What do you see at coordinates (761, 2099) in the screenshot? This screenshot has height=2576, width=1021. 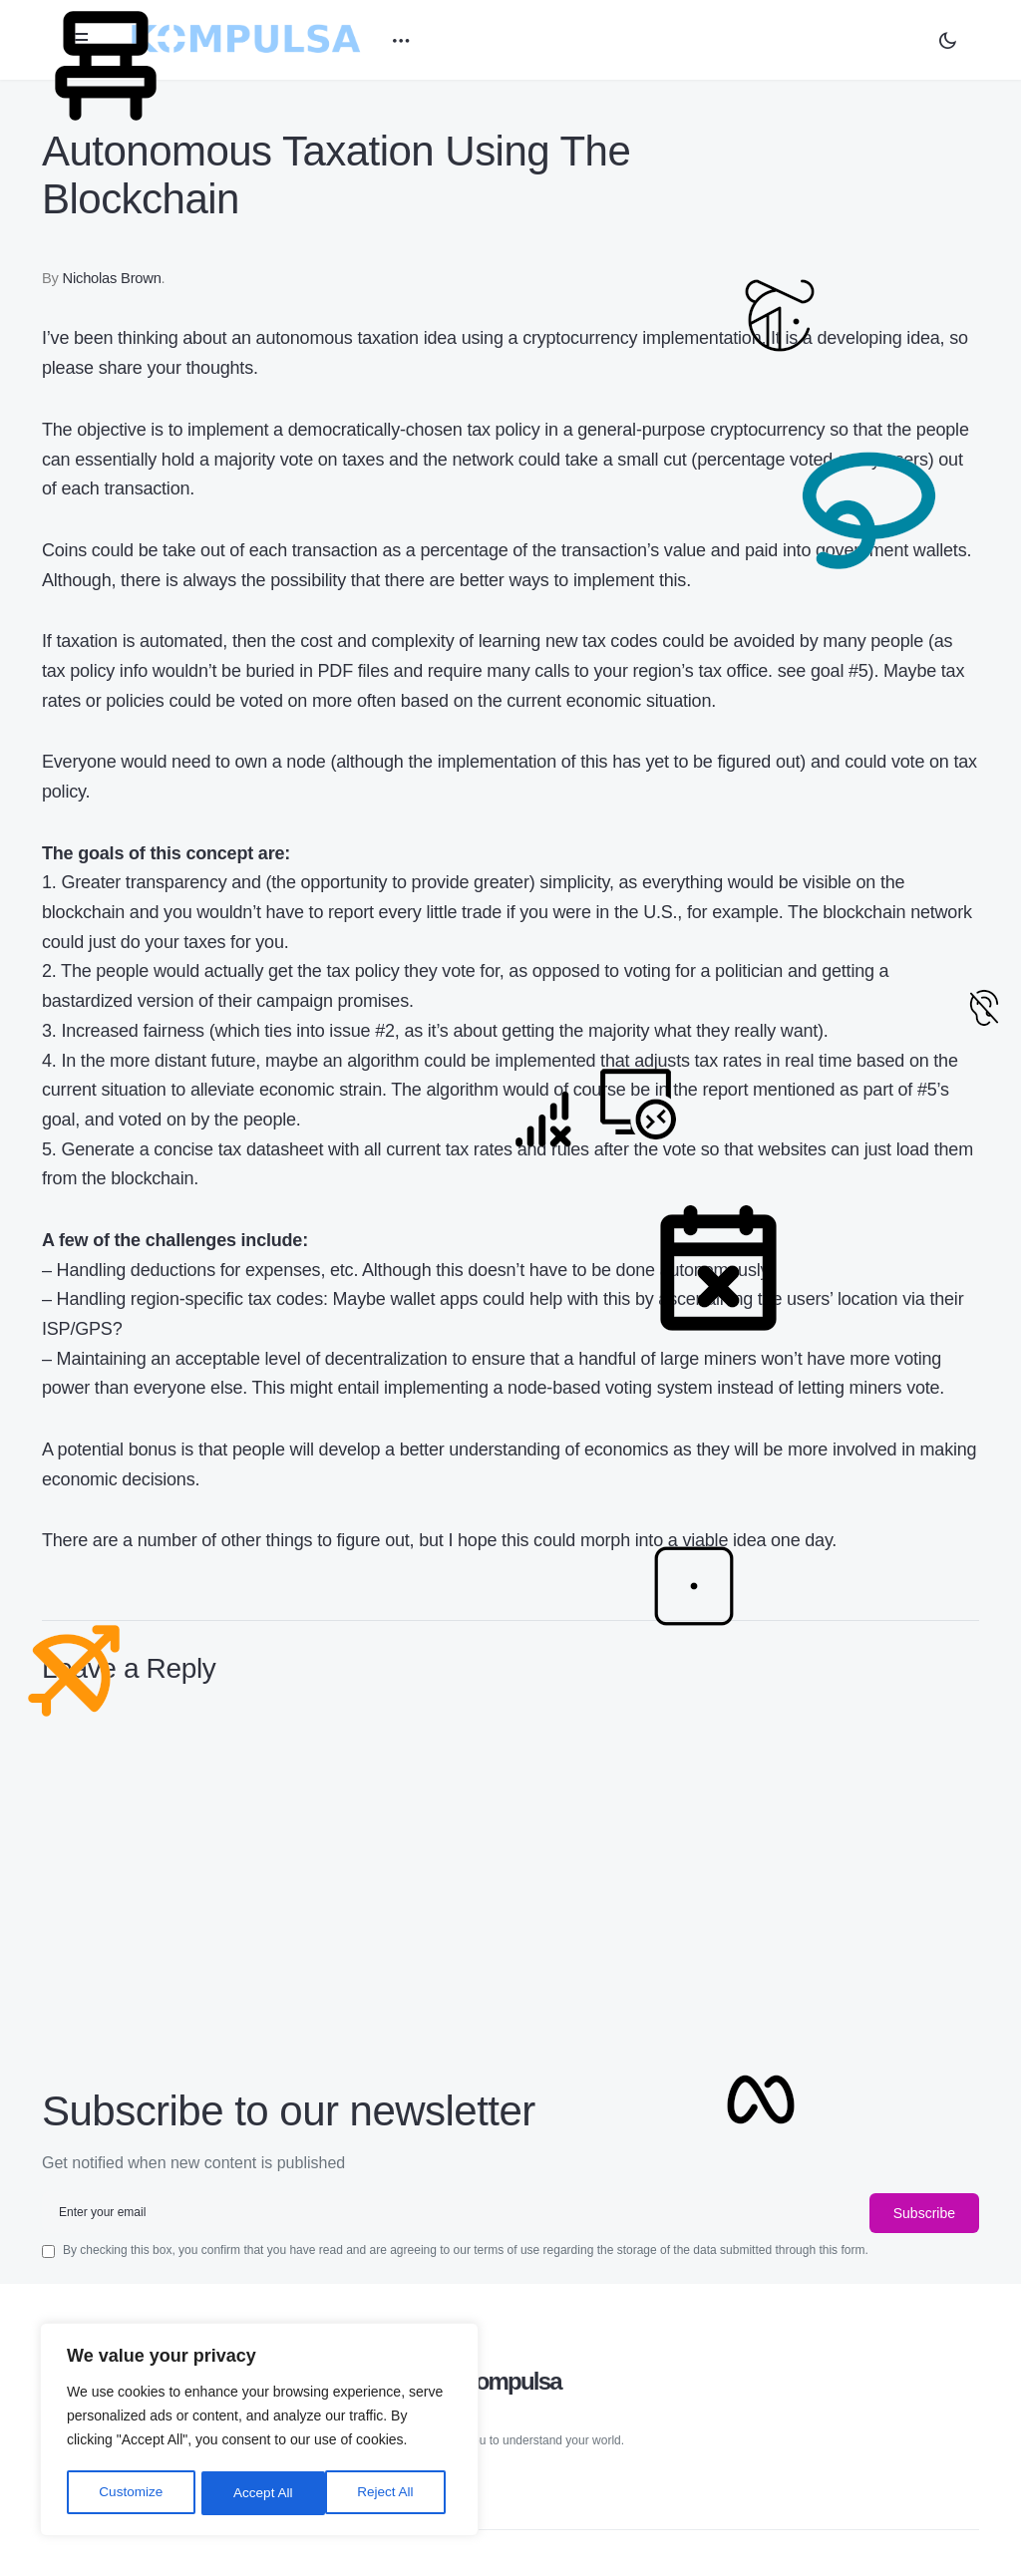 I see `Meta company logo` at bounding box center [761, 2099].